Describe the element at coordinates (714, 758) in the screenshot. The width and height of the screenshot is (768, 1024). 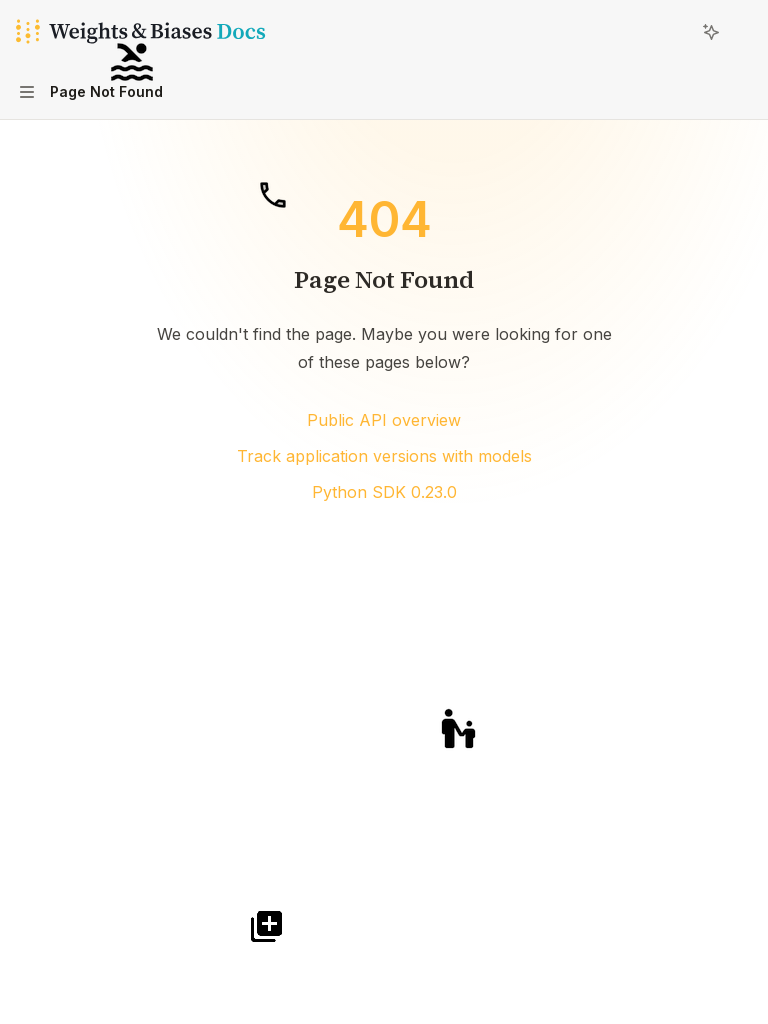
I see `access sports or basketball-related content` at that location.